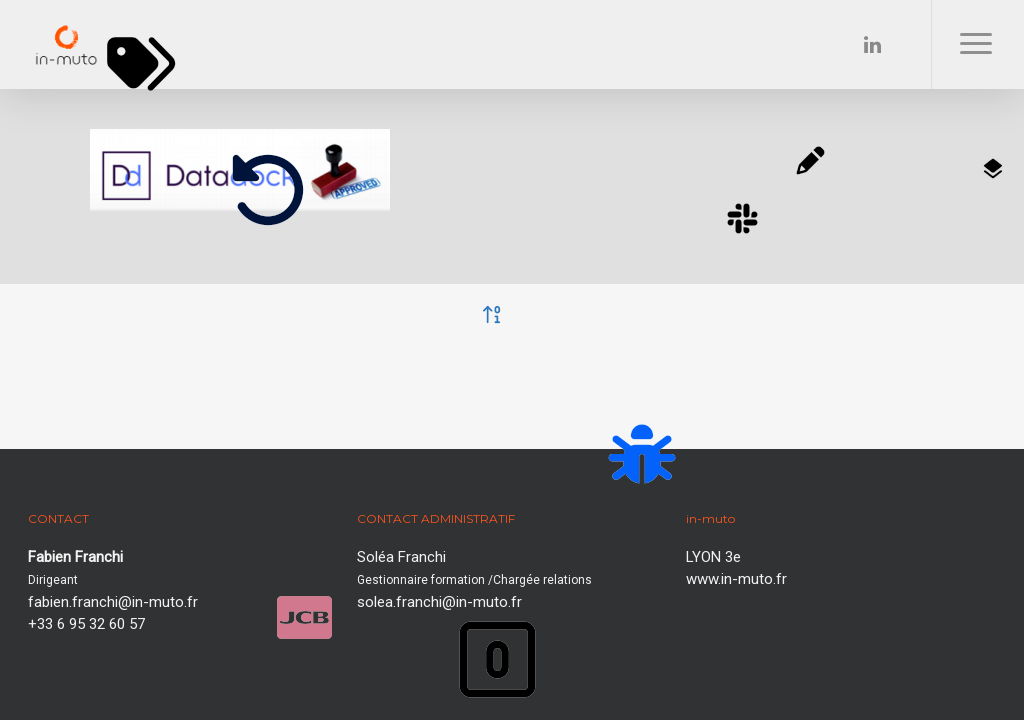  What do you see at coordinates (268, 190) in the screenshot?
I see `undo last action` at bounding box center [268, 190].